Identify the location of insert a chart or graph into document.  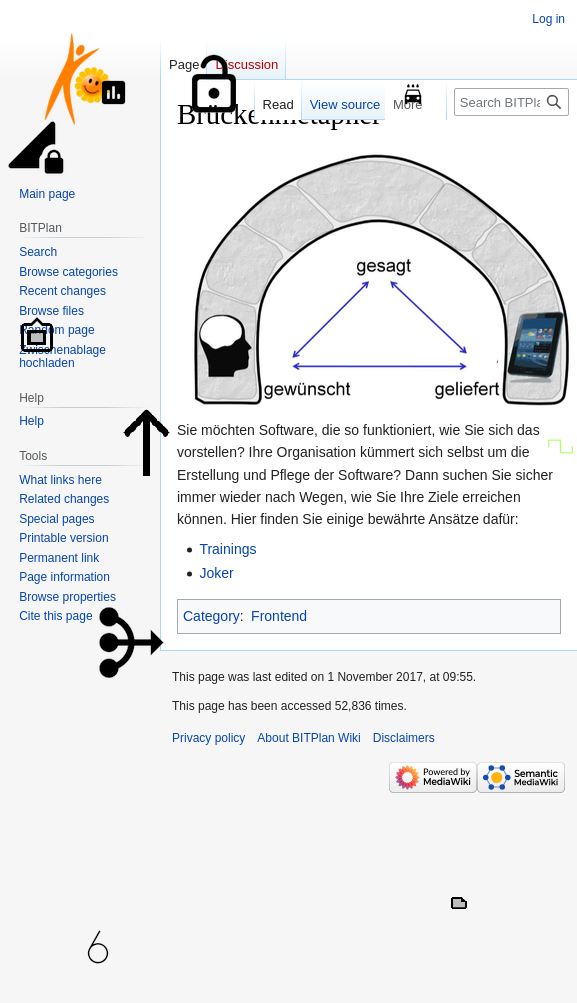
(113, 92).